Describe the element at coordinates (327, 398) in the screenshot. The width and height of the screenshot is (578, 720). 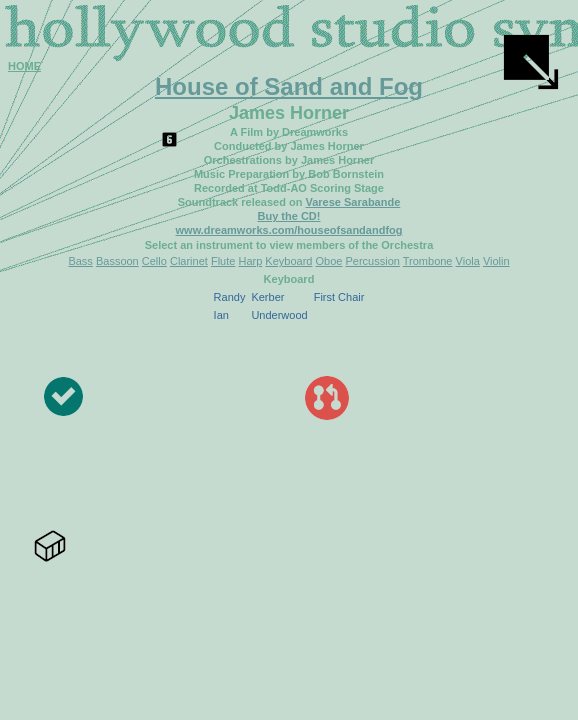
I see `view open pull request in activity feed` at that location.